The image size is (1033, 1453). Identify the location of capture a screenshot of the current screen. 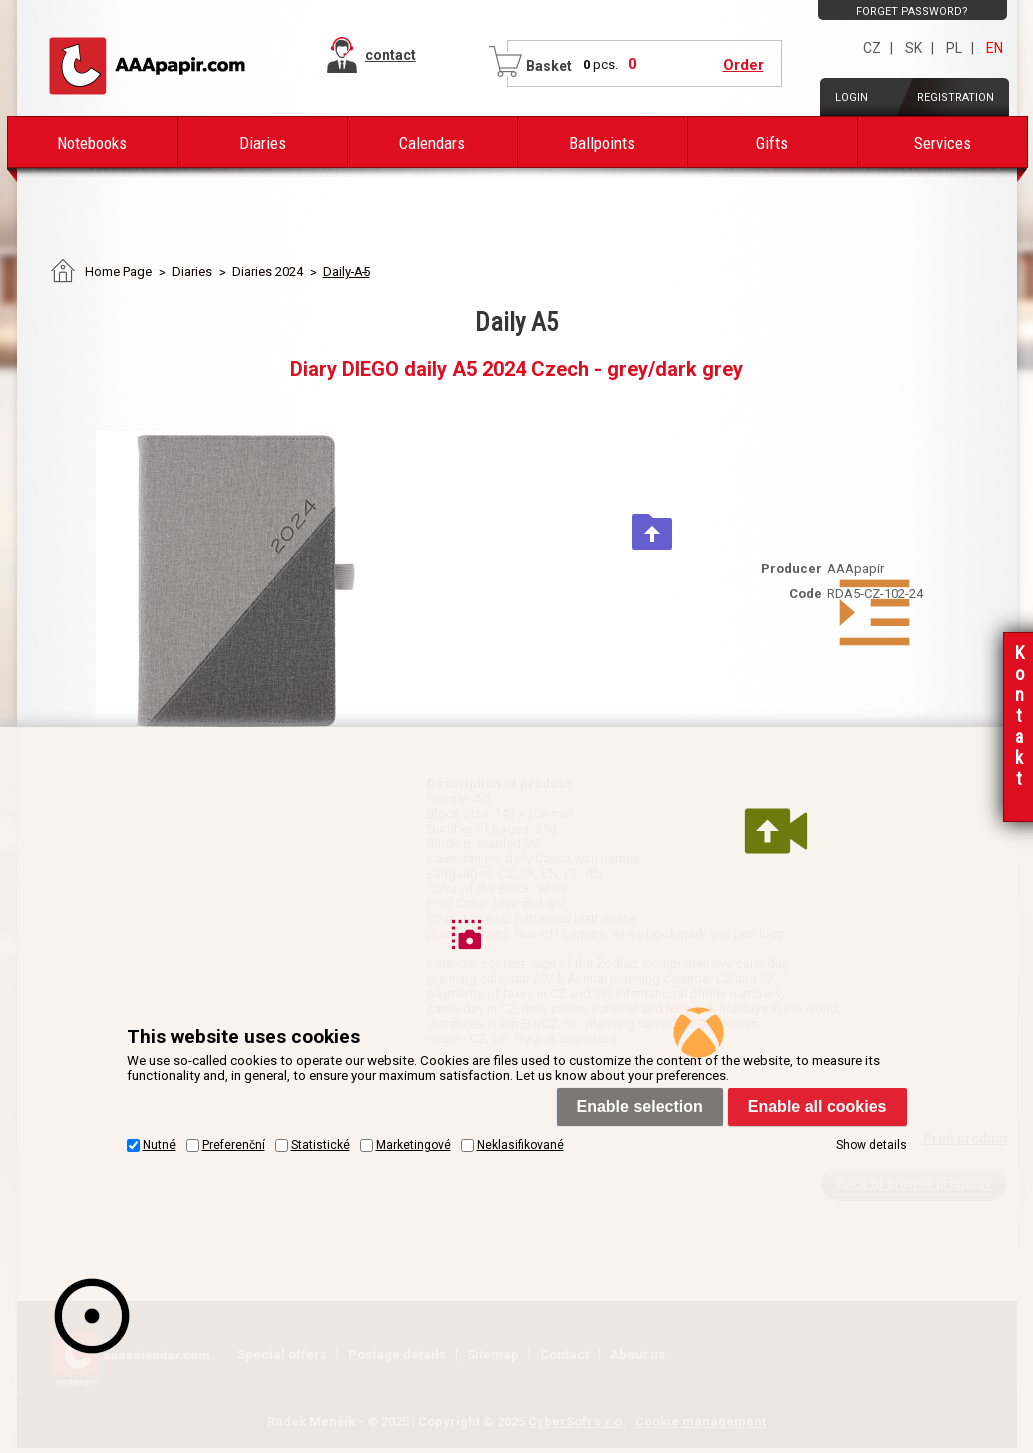
(466, 934).